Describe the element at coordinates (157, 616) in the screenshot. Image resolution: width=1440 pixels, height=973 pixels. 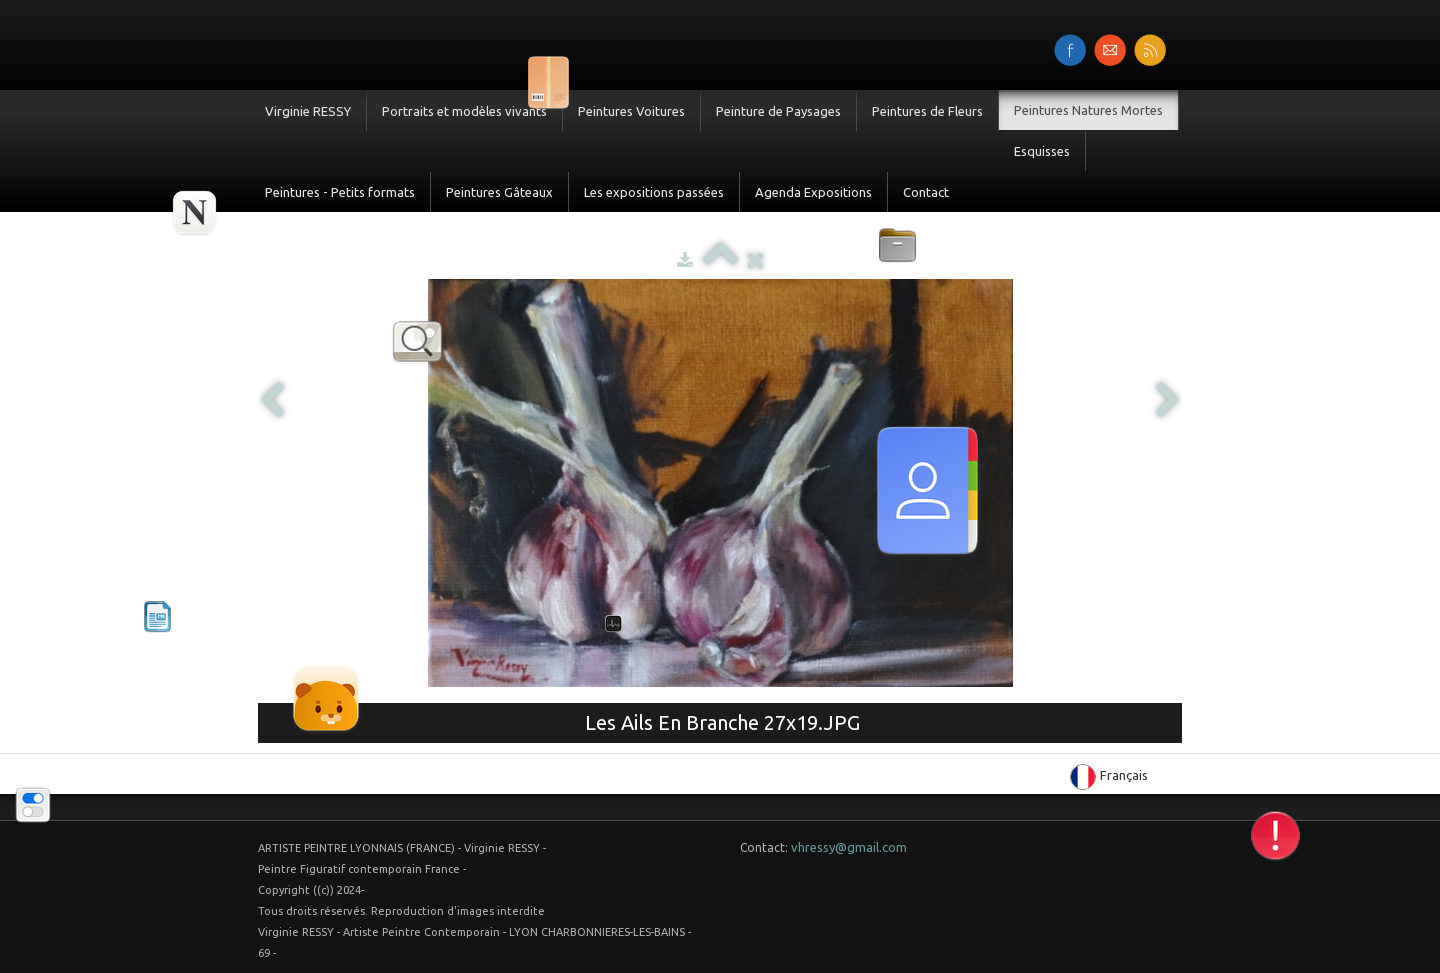
I see `open a text document template file` at that location.